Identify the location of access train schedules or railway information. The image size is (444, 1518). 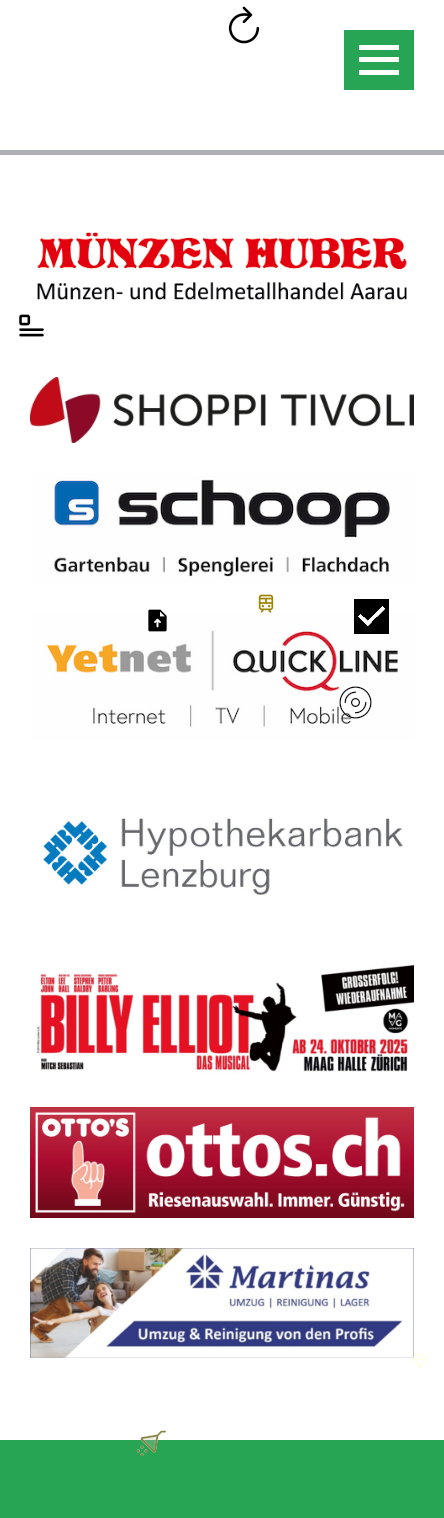
(266, 603).